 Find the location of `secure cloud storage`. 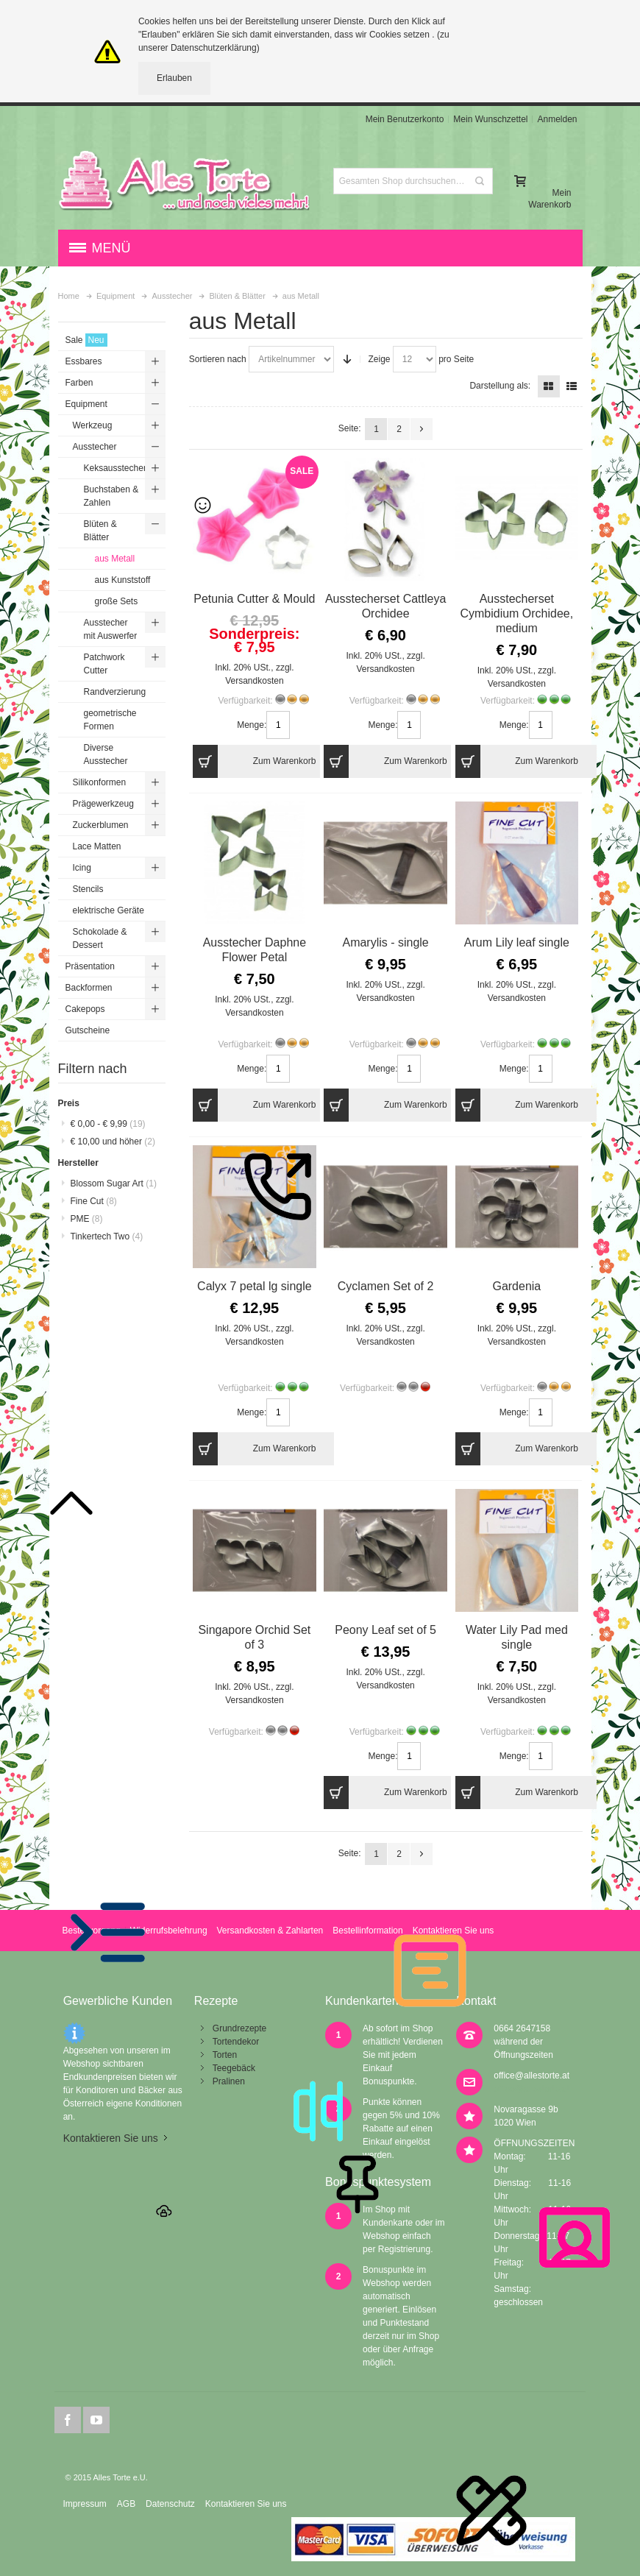

secure cloud storage is located at coordinates (163, 2210).